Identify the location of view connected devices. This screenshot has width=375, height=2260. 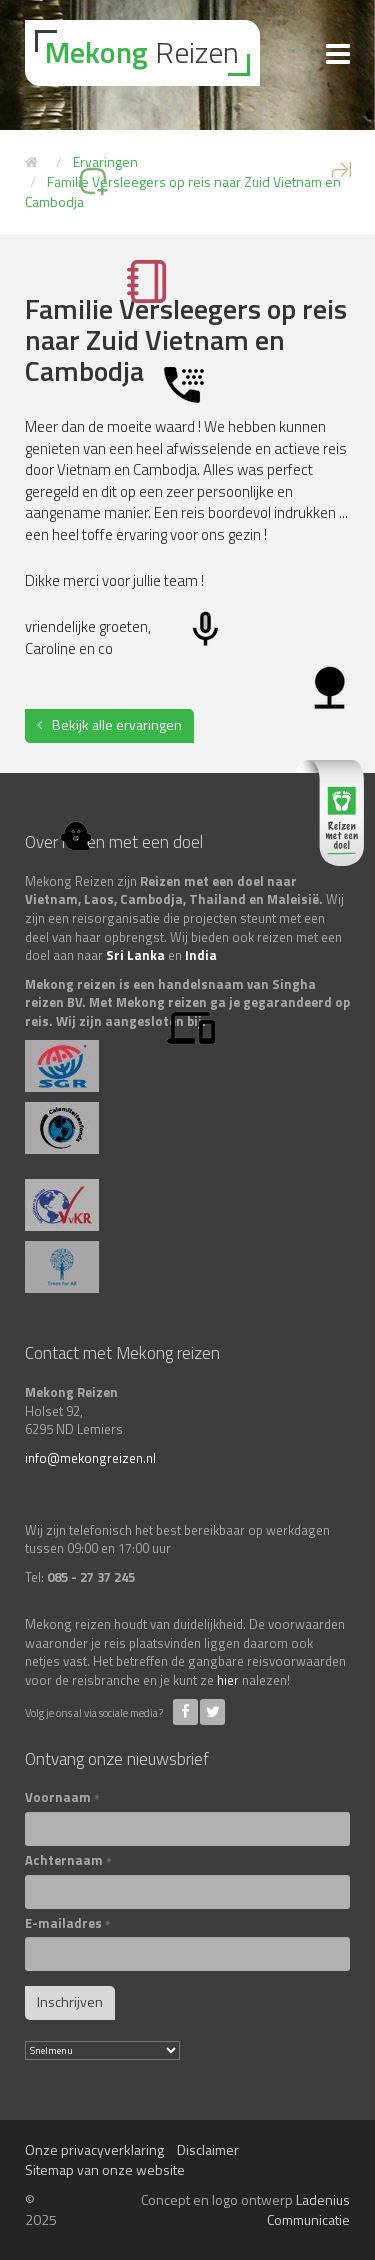
(191, 1028).